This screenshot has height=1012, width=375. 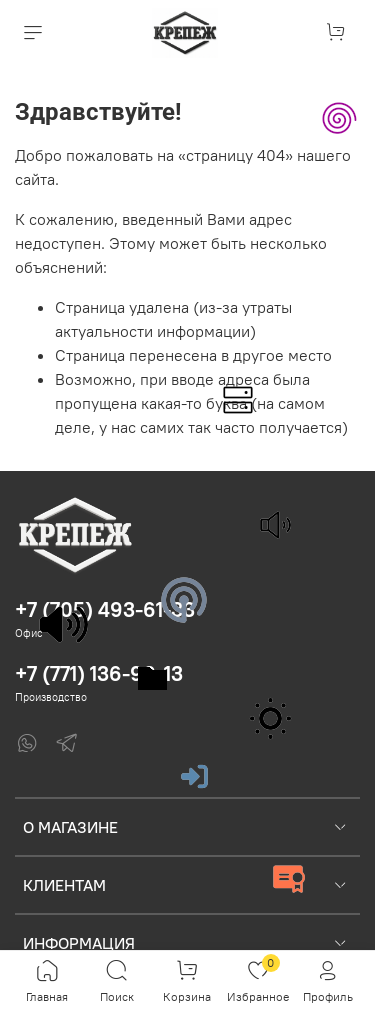 What do you see at coordinates (288, 878) in the screenshot?
I see `view certificate or credential details` at bounding box center [288, 878].